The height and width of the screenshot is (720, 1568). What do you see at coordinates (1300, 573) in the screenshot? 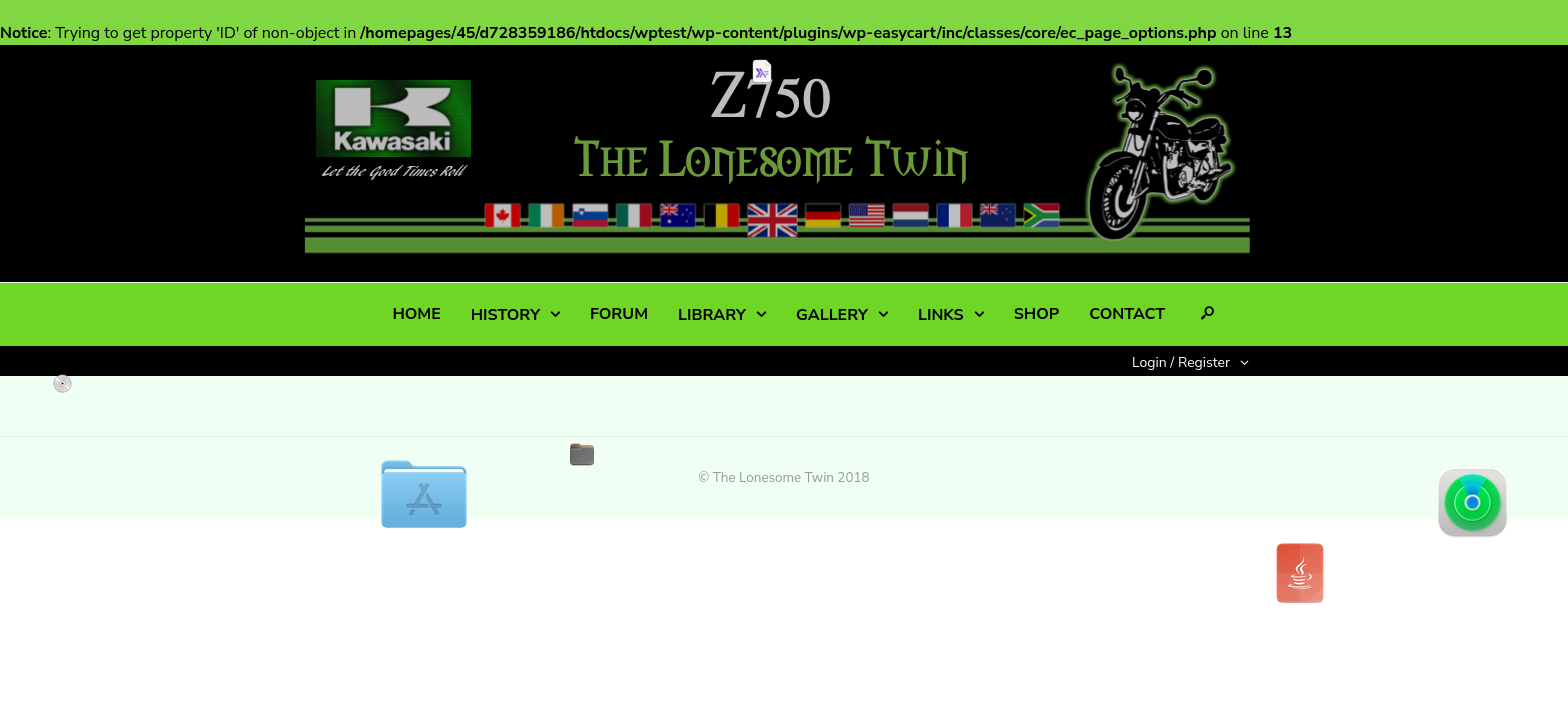
I see `java archive file (.jar) type indicator` at bounding box center [1300, 573].